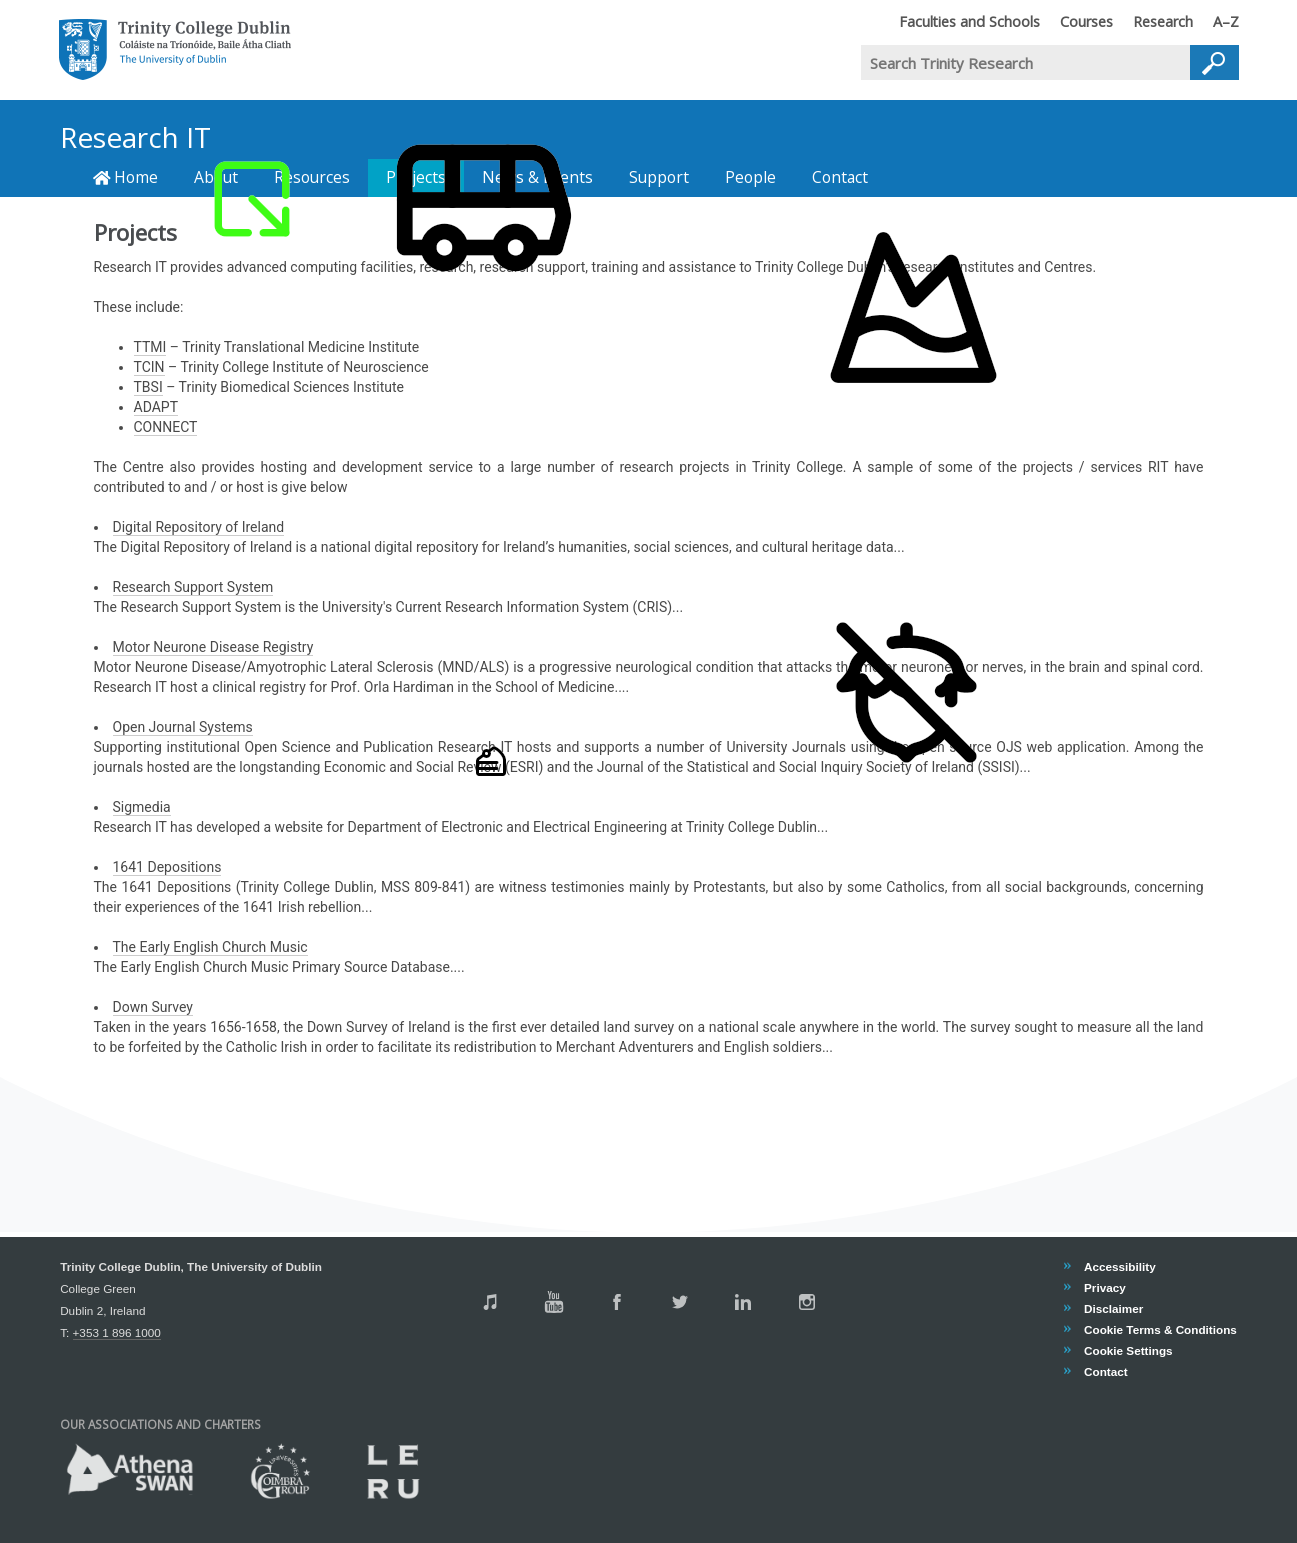  I want to click on view birthday or celebration reminders, so click(491, 761).